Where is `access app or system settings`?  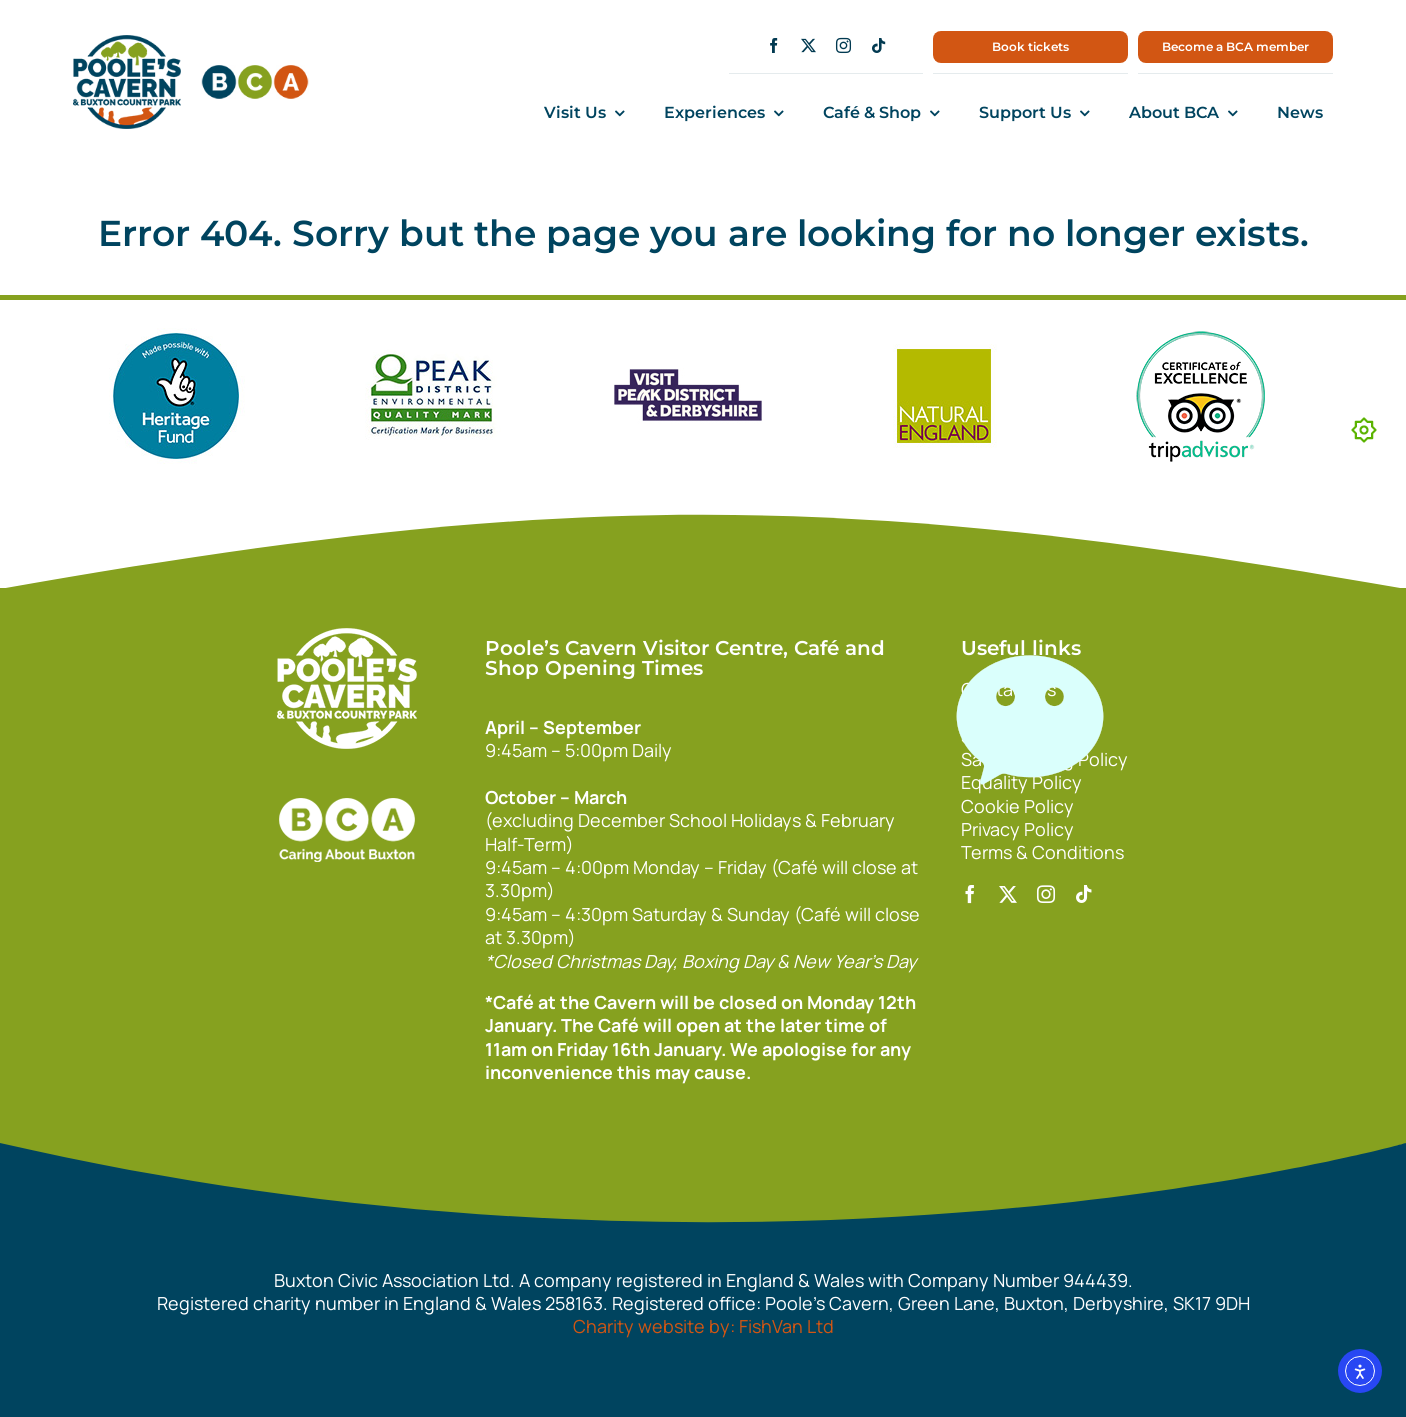 access app or system settings is located at coordinates (1364, 430).